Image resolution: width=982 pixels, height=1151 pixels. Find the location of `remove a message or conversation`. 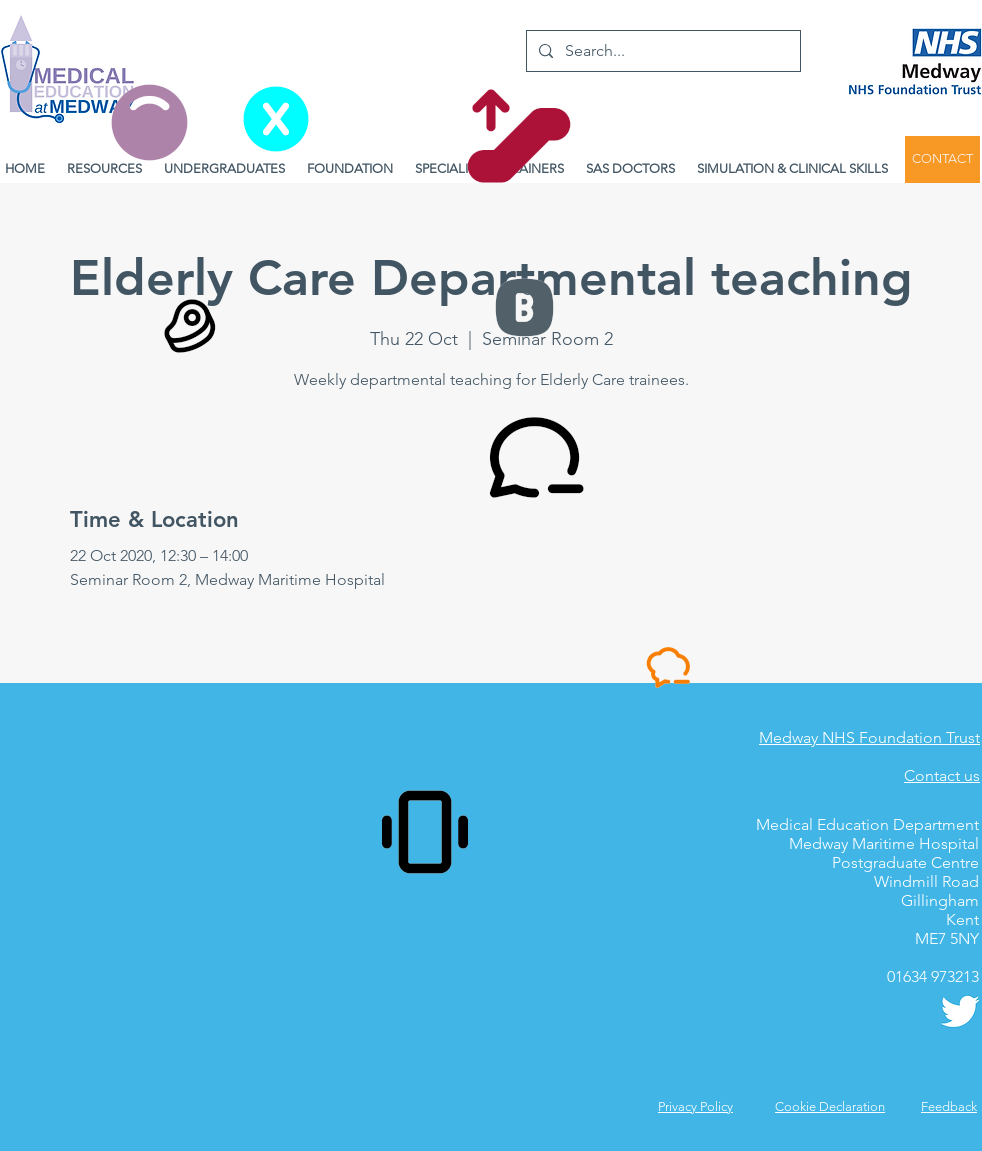

remove a message or conversation is located at coordinates (534, 457).